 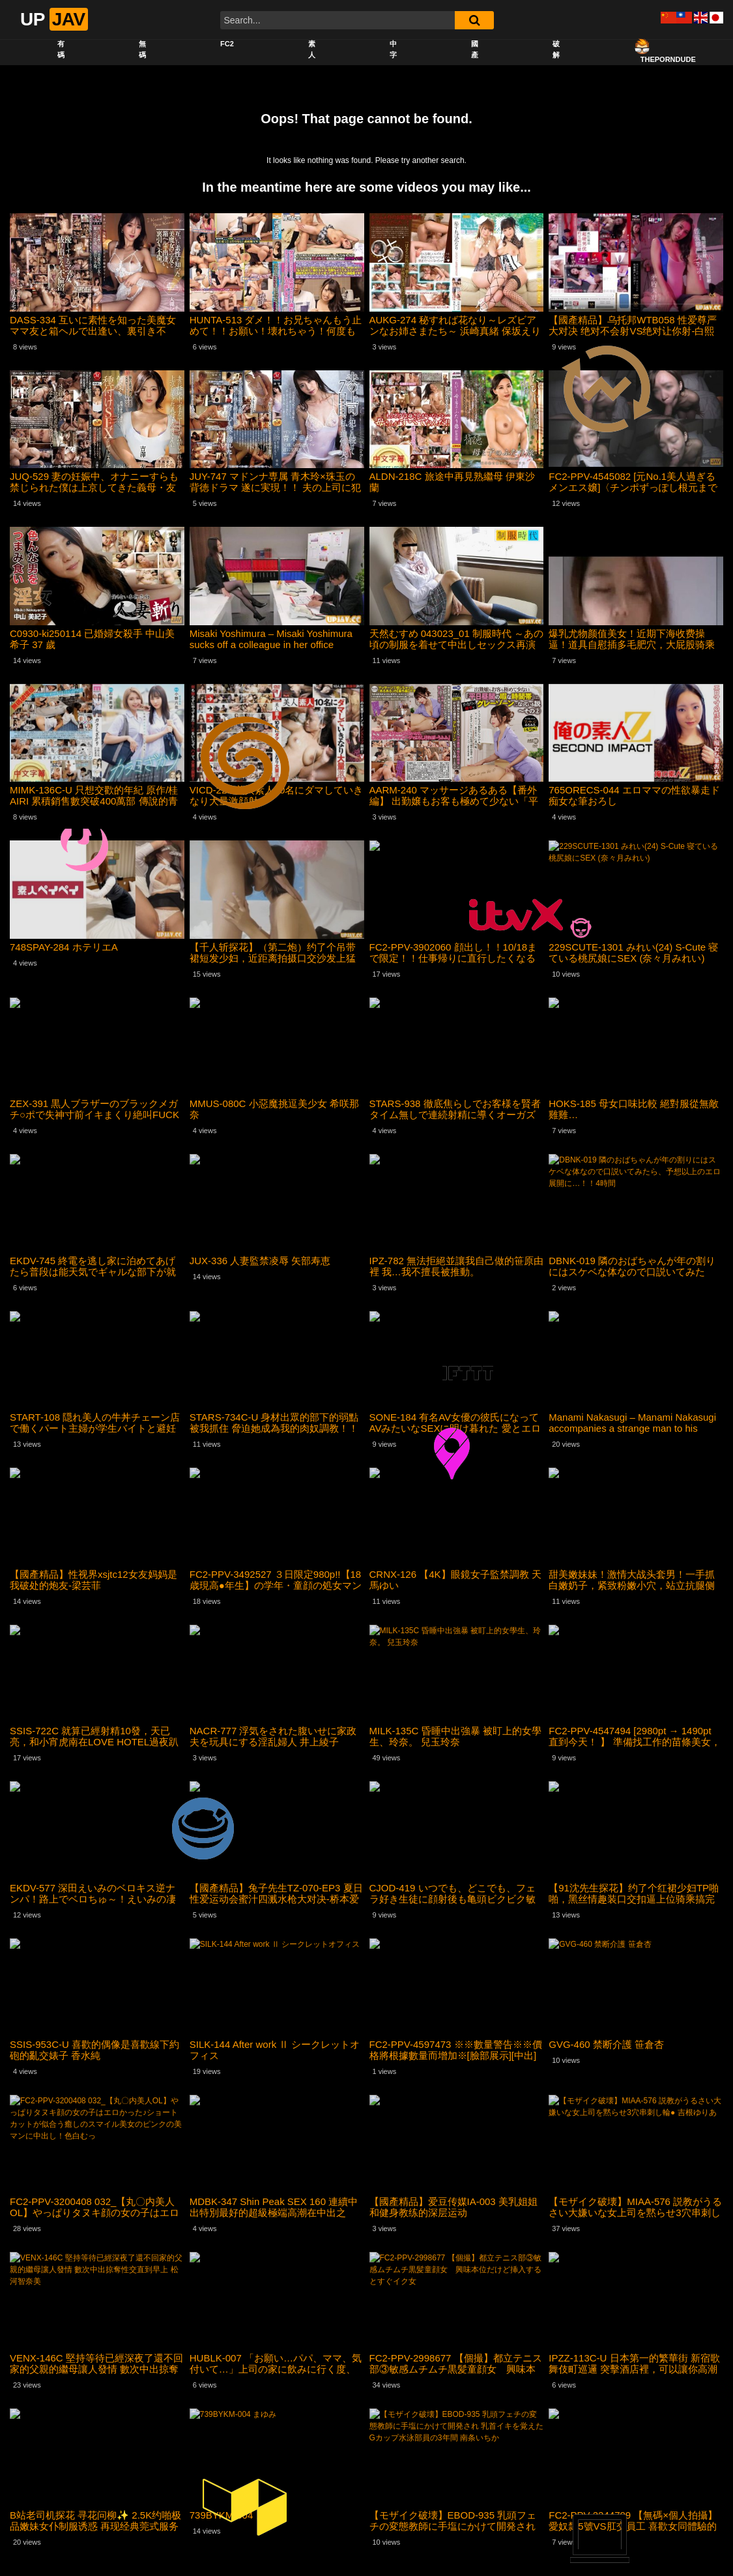 I want to click on exchange or transfer funds between accounts, so click(x=607, y=389).